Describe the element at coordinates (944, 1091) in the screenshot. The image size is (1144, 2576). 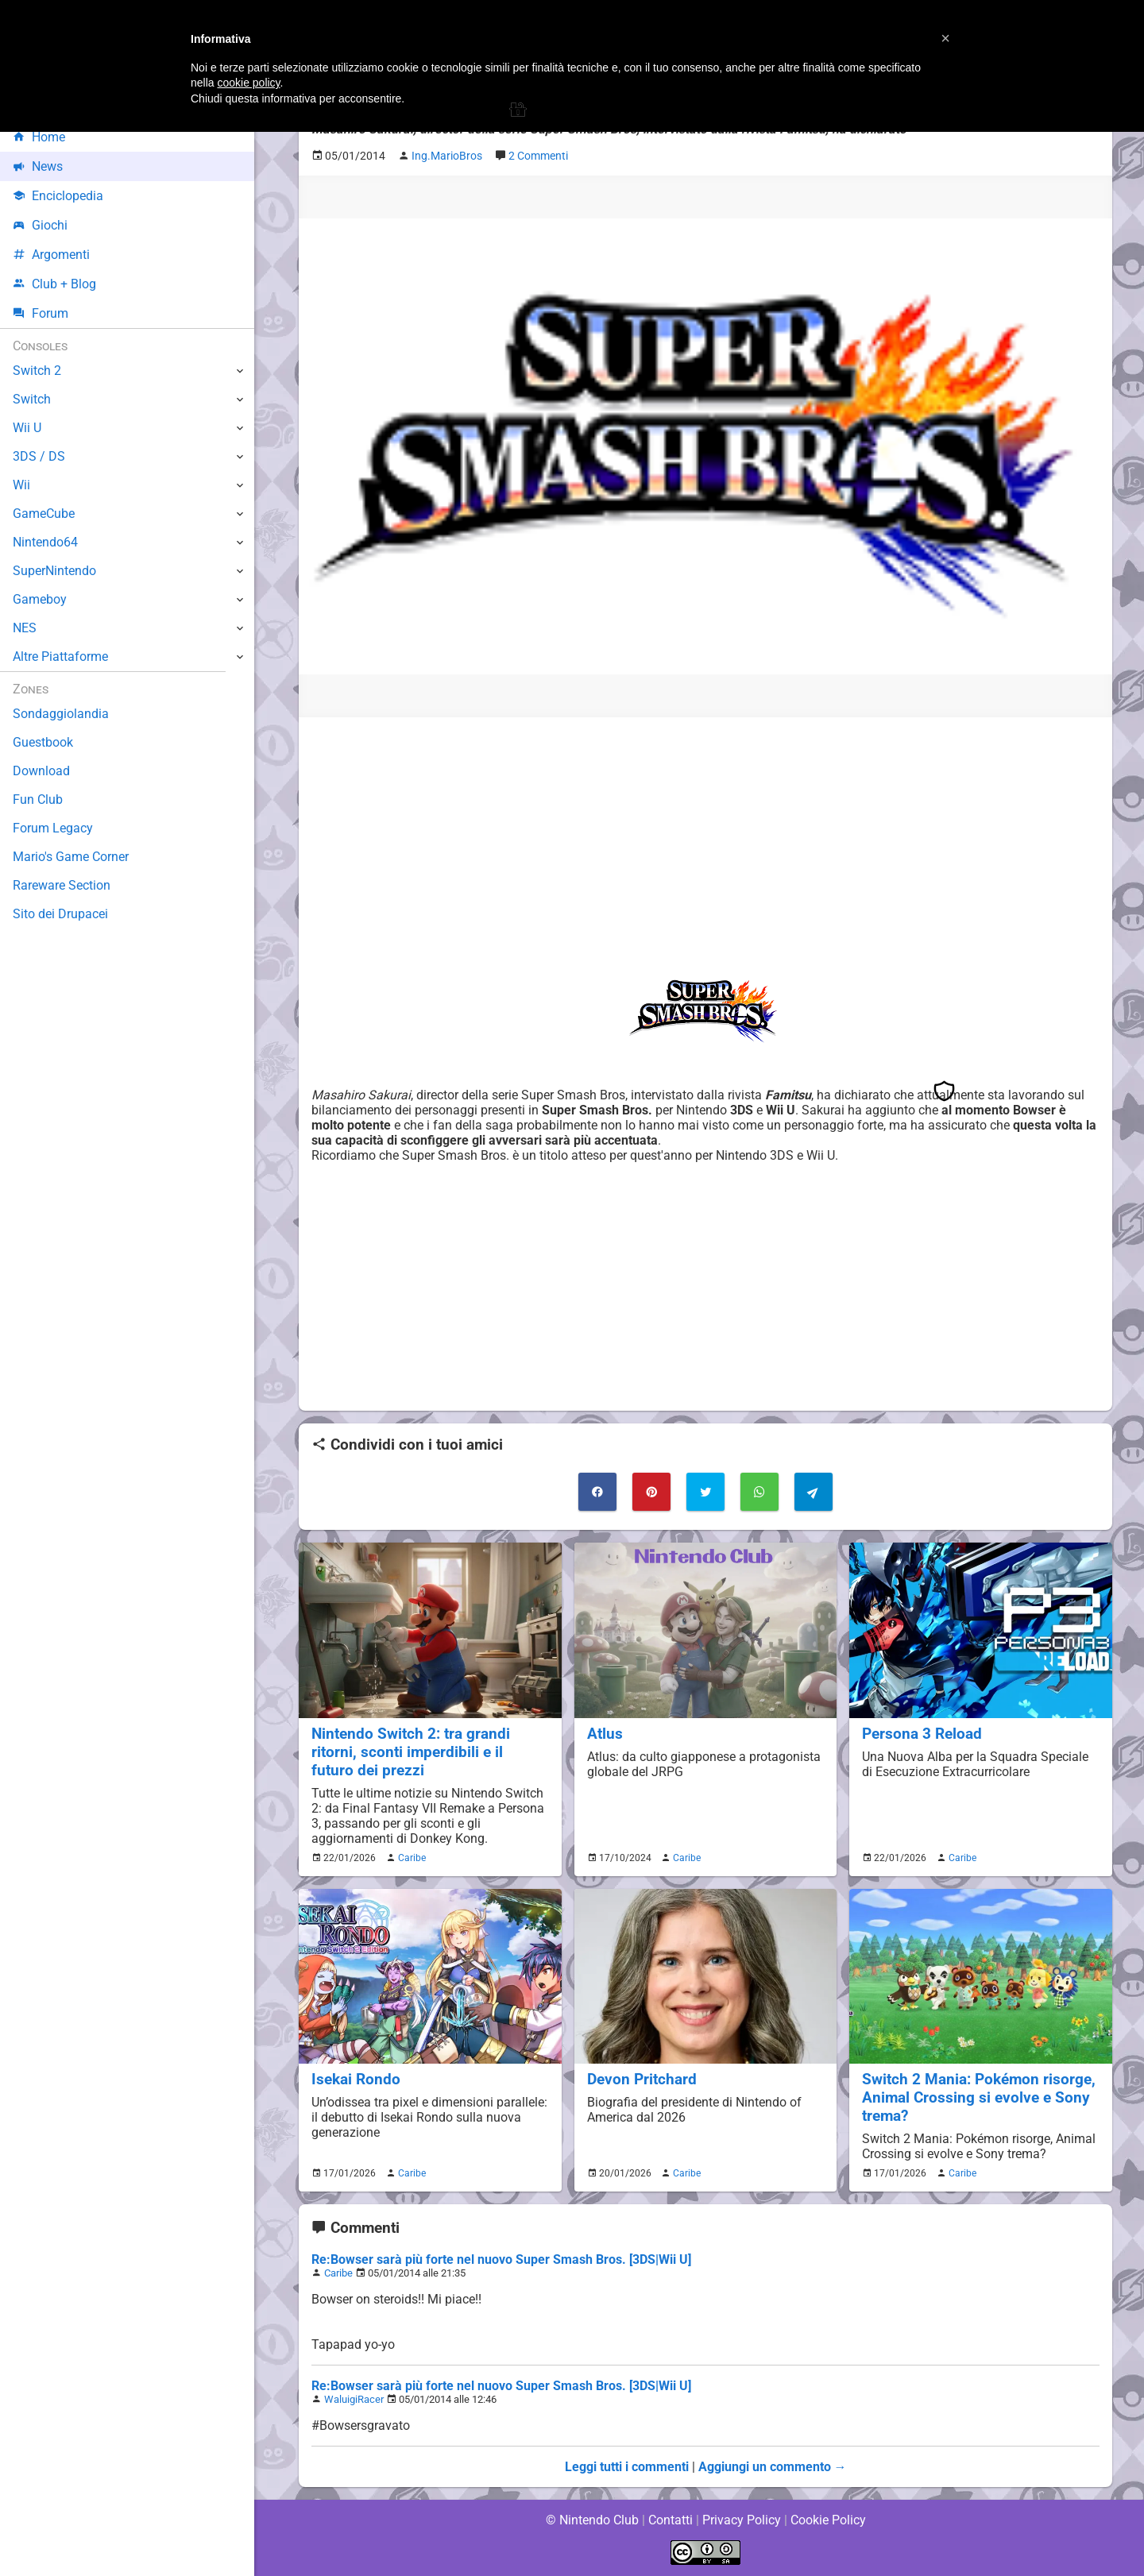
I see `access security settings` at that location.